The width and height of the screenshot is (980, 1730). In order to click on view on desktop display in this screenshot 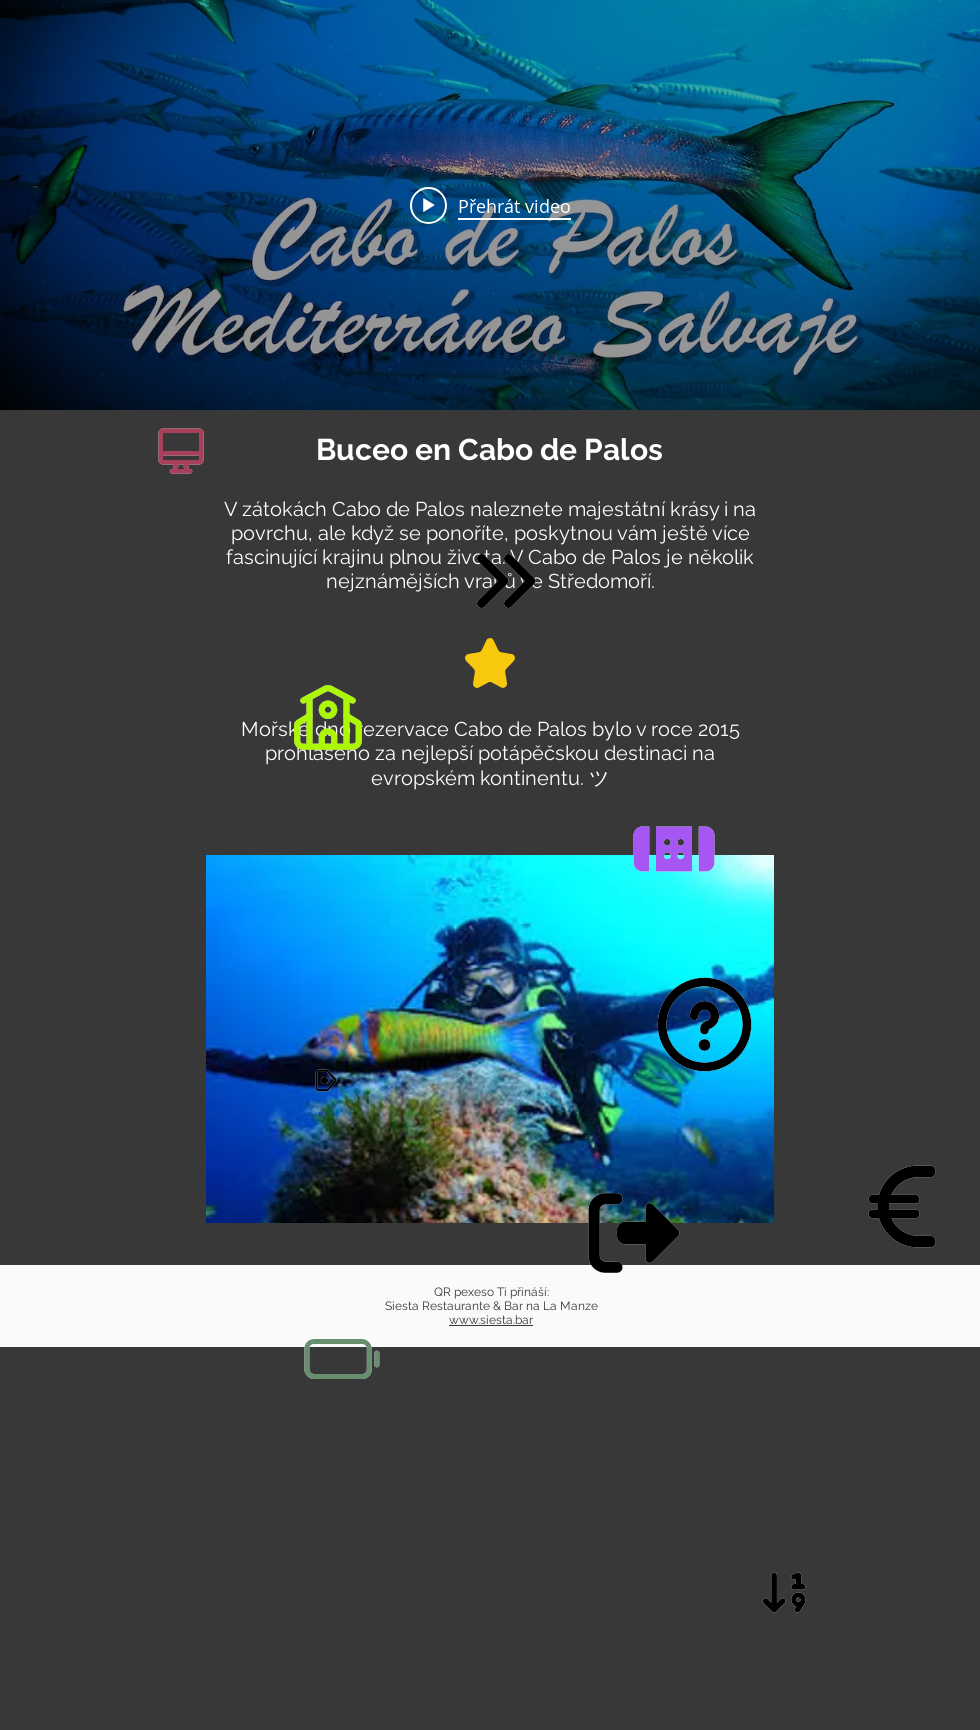, I will do `click(181, 451)`.